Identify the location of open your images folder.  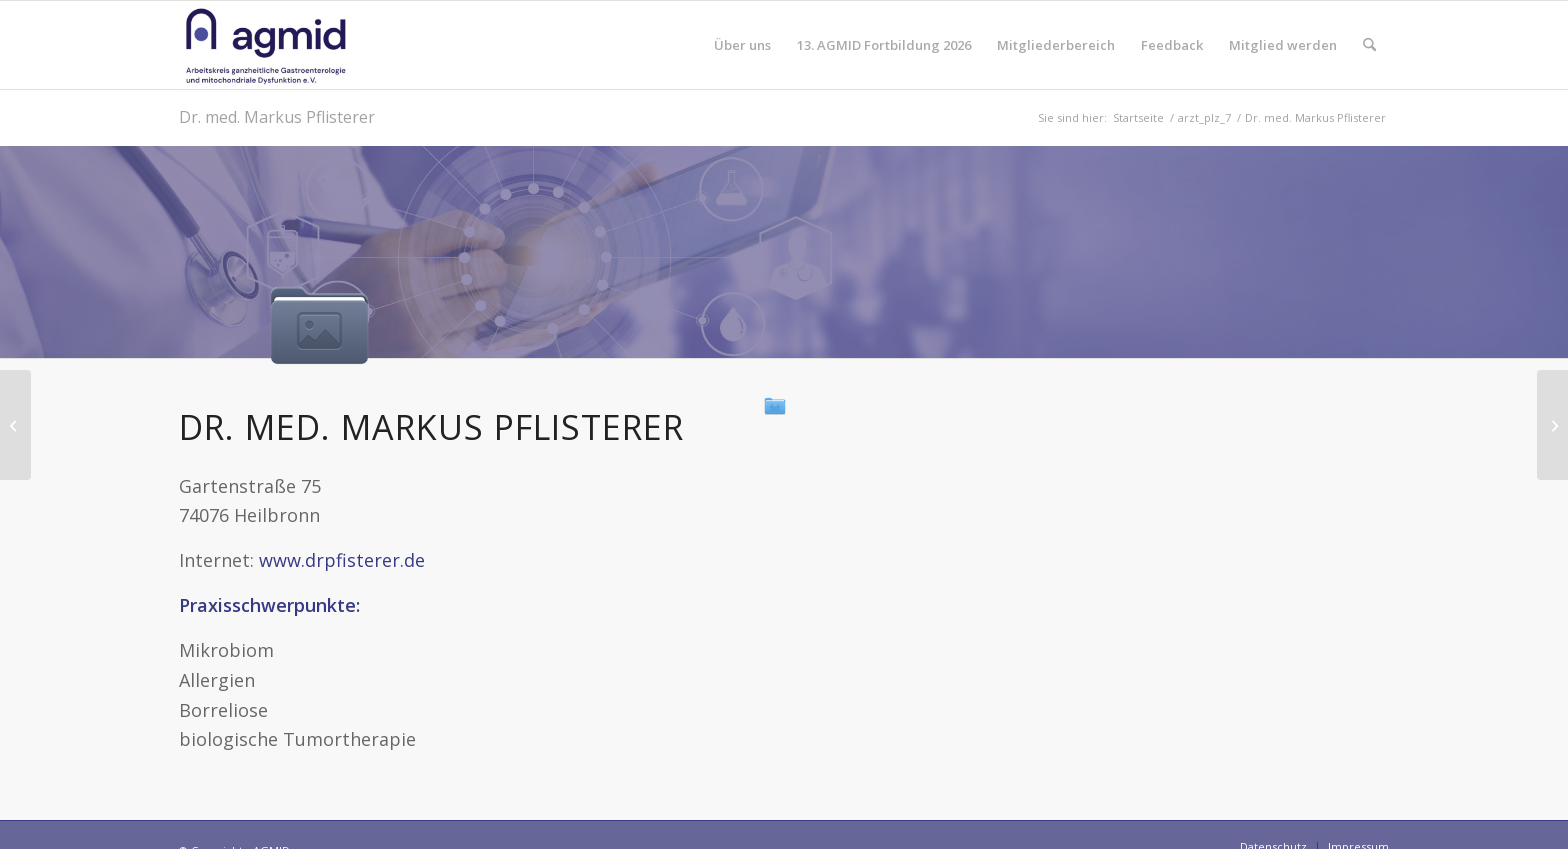
(319, 325).